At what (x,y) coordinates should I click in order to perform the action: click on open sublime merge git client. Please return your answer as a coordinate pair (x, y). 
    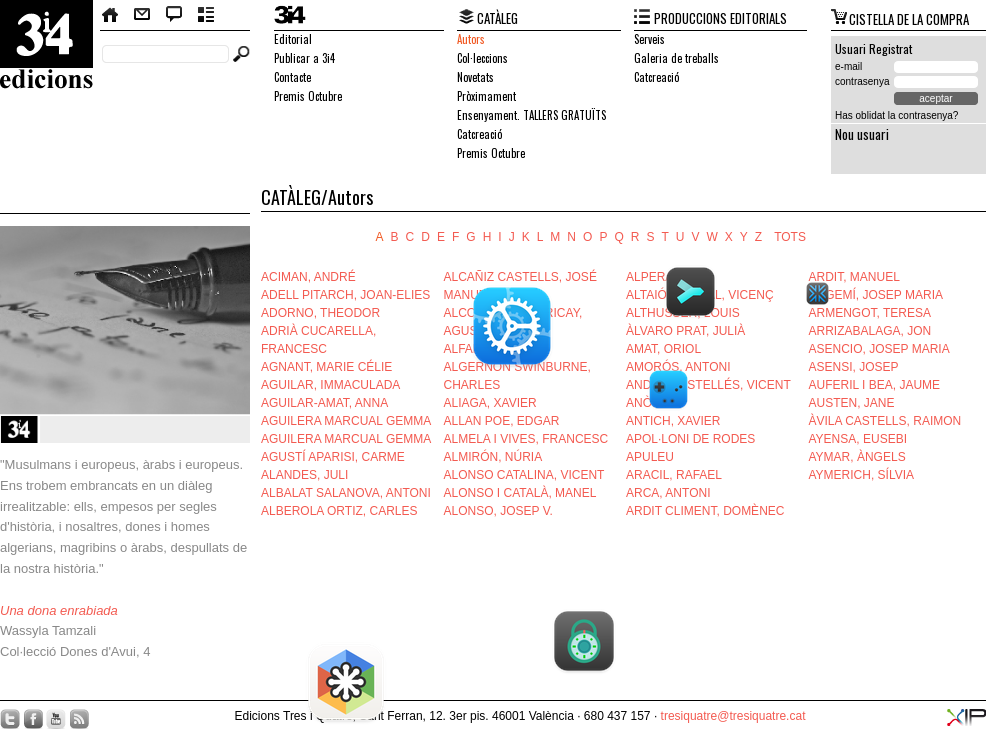
    Looking at the image, I should click on (690, 291).